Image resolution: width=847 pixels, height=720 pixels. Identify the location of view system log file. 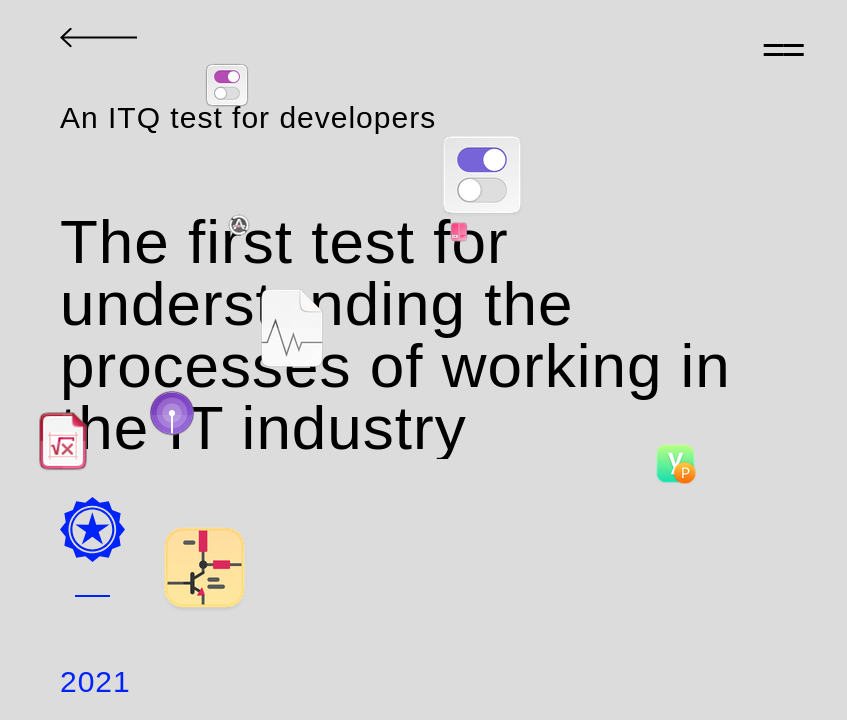
(292, 328).